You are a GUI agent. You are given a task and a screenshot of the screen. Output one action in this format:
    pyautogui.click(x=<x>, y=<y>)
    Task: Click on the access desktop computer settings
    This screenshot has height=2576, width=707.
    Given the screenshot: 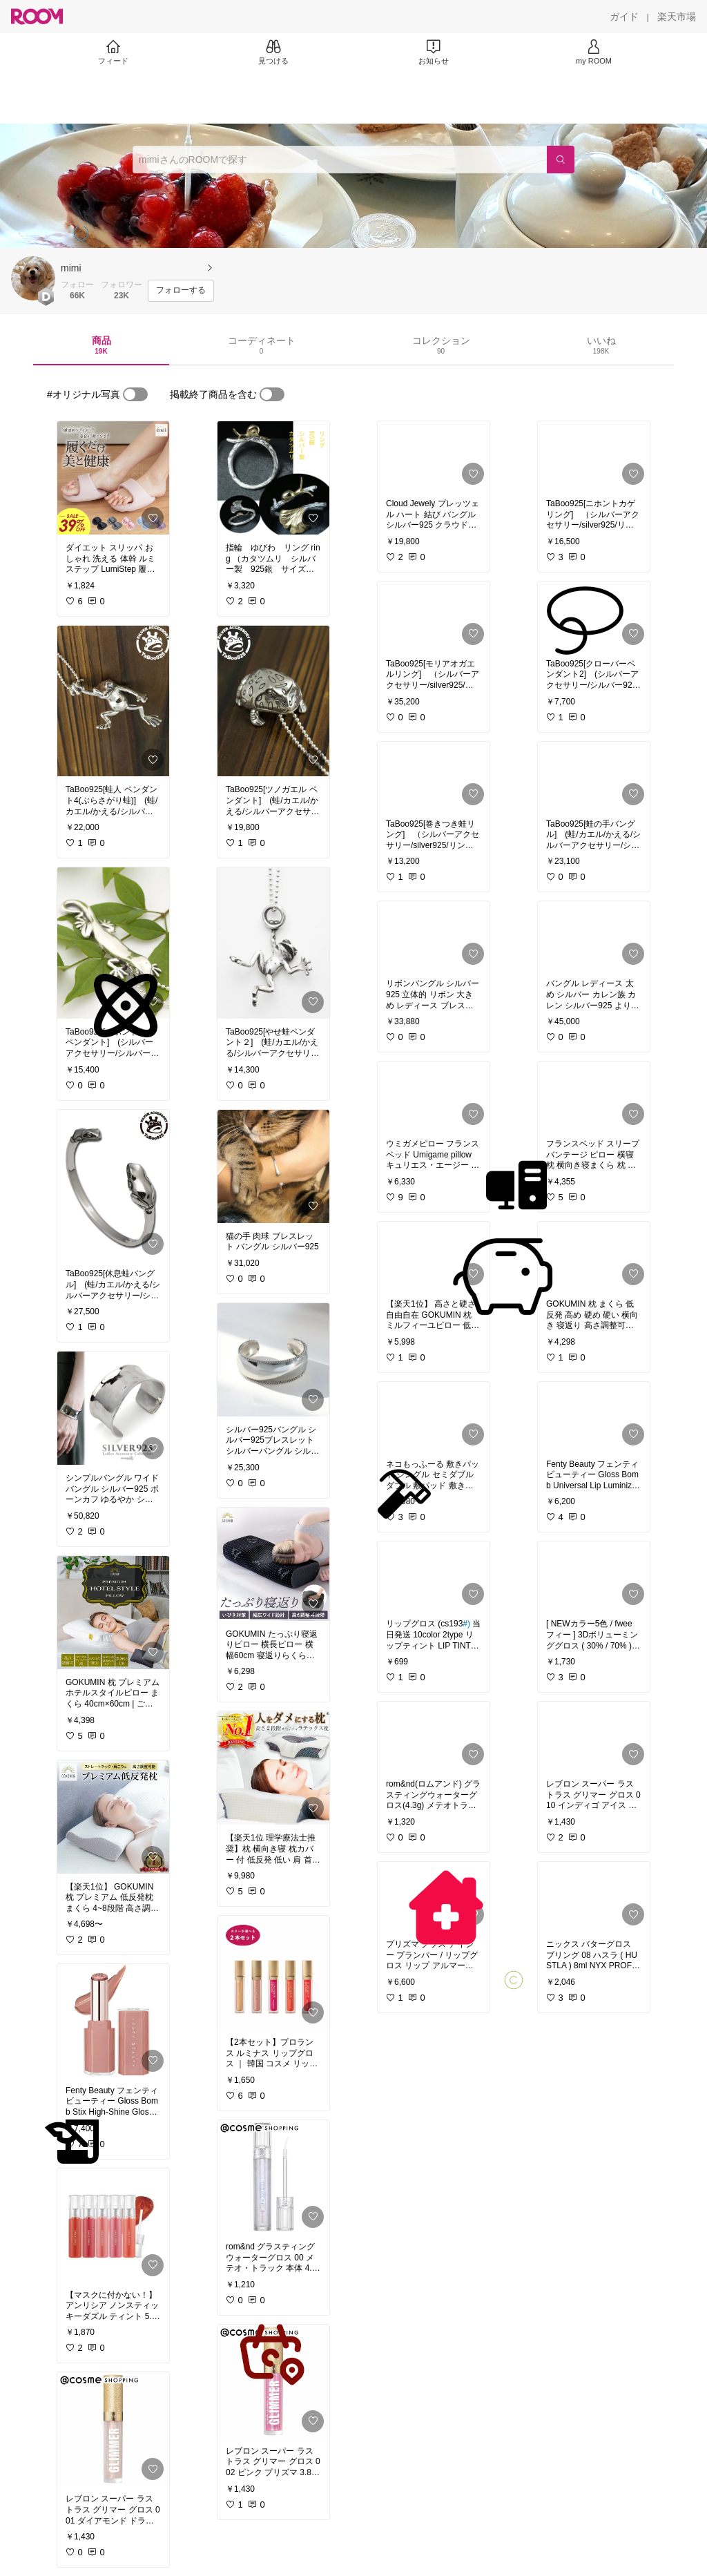 What is the action you would take?
    pyautogui.click(x=516, y=1185)
    